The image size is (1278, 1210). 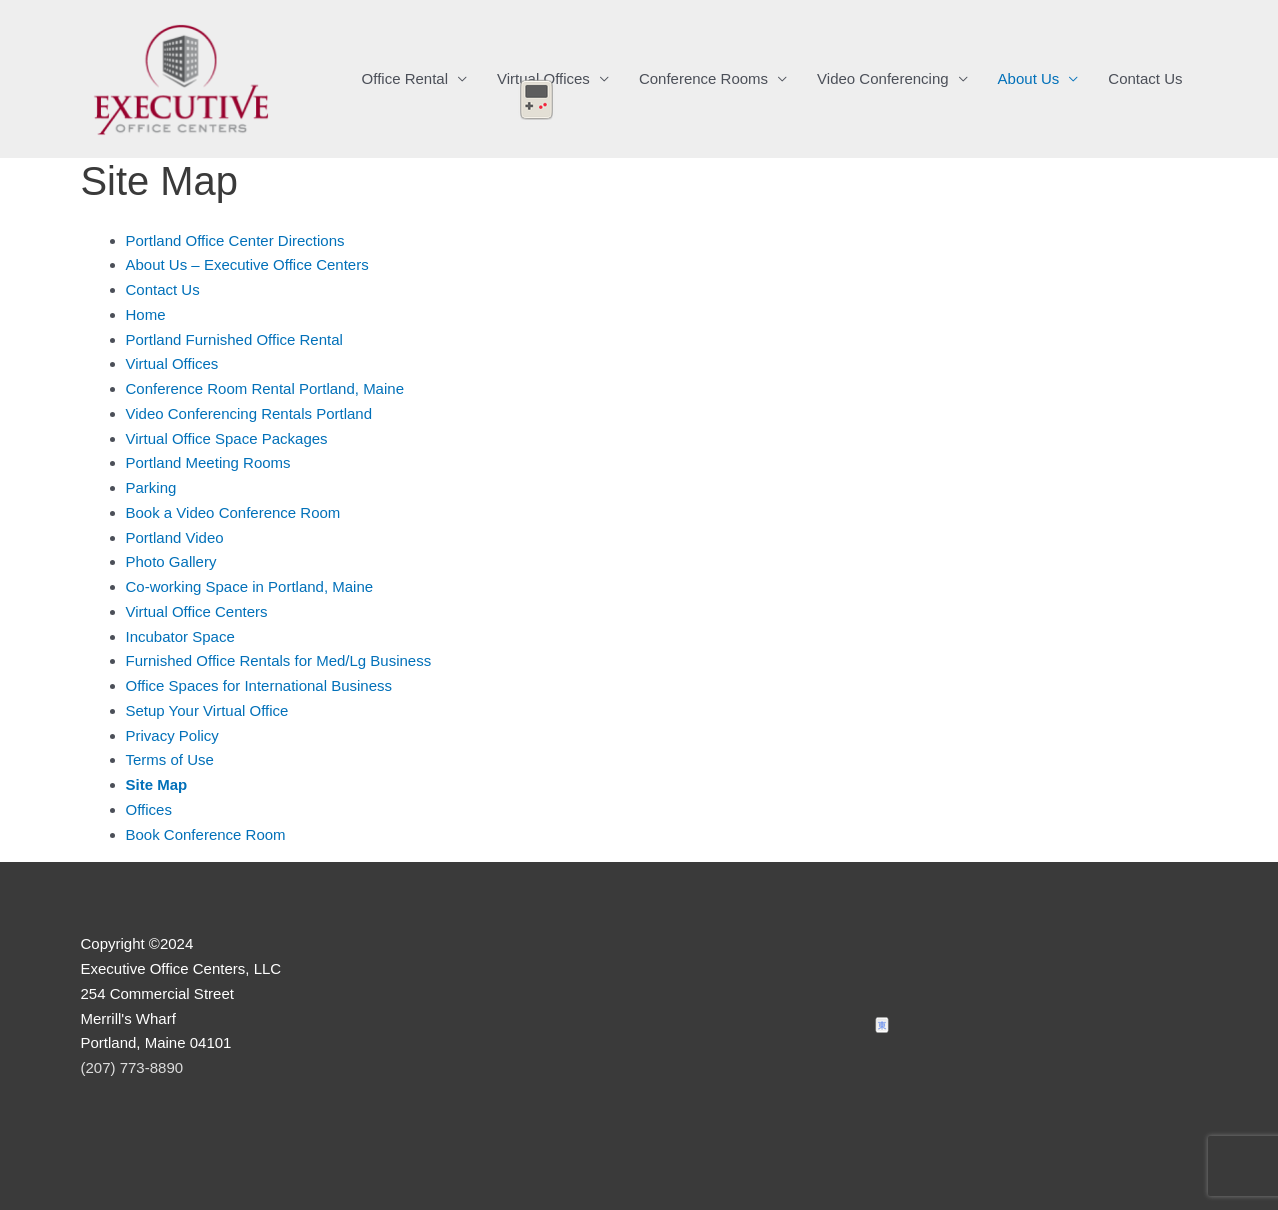 What do you see at coordinates (536, 99) in the screenshot?
I see `open the games application` at bounding box center [536, 99].